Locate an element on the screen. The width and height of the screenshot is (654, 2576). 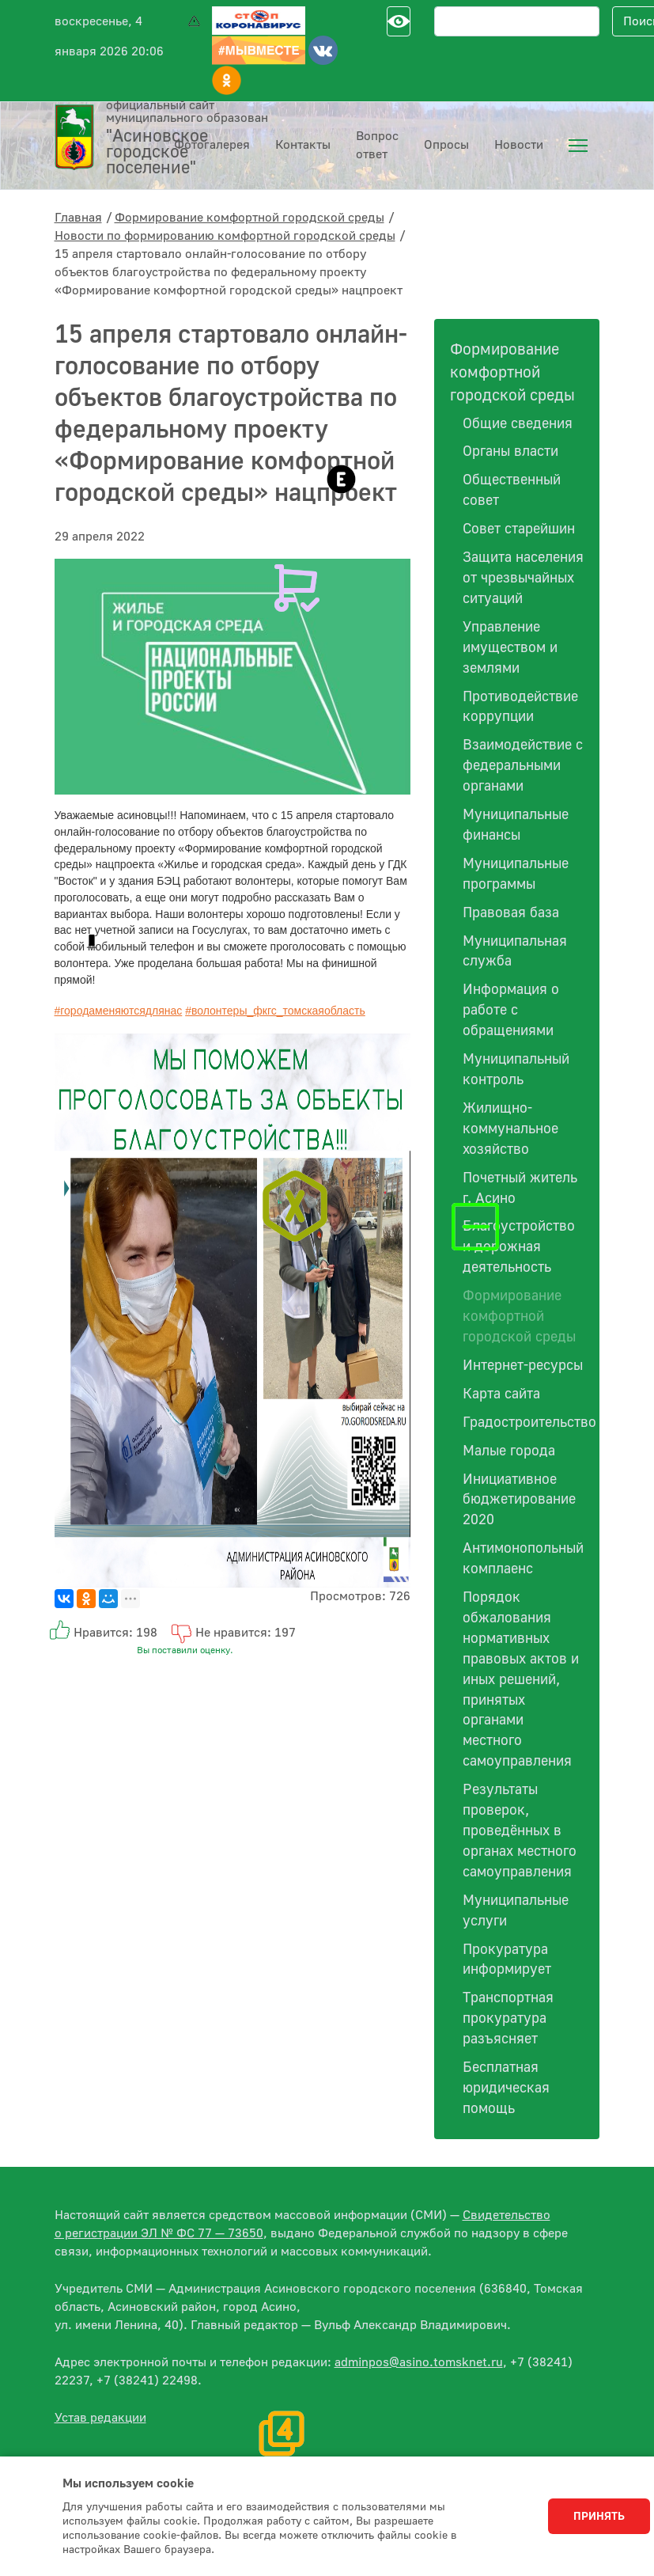
view item 4 in a collection or series is located at coordinates (282, 2434).